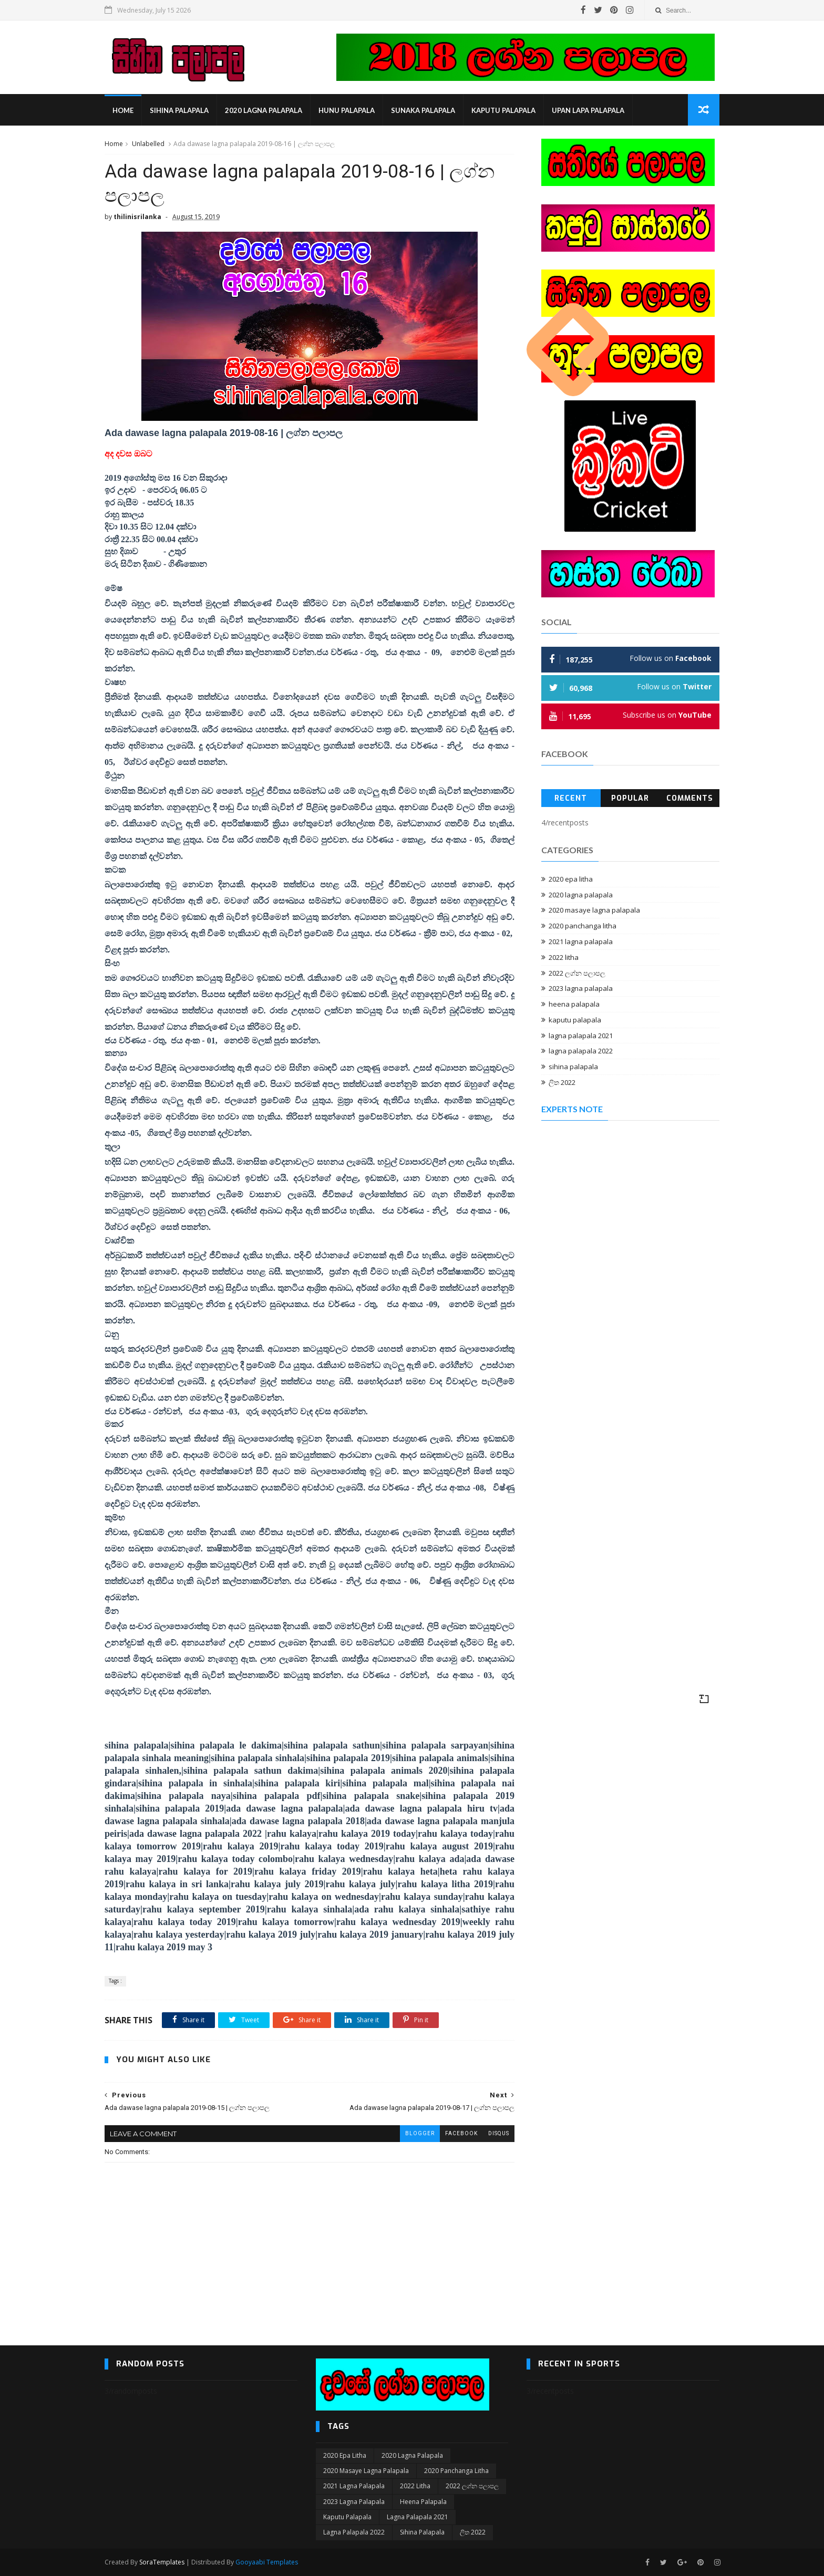 The image size is (824, 2576). What do you see at coordinates (568, 349) in the screenshot?
I see `open the Platzi learning platform` at bounding box center [568, 349].